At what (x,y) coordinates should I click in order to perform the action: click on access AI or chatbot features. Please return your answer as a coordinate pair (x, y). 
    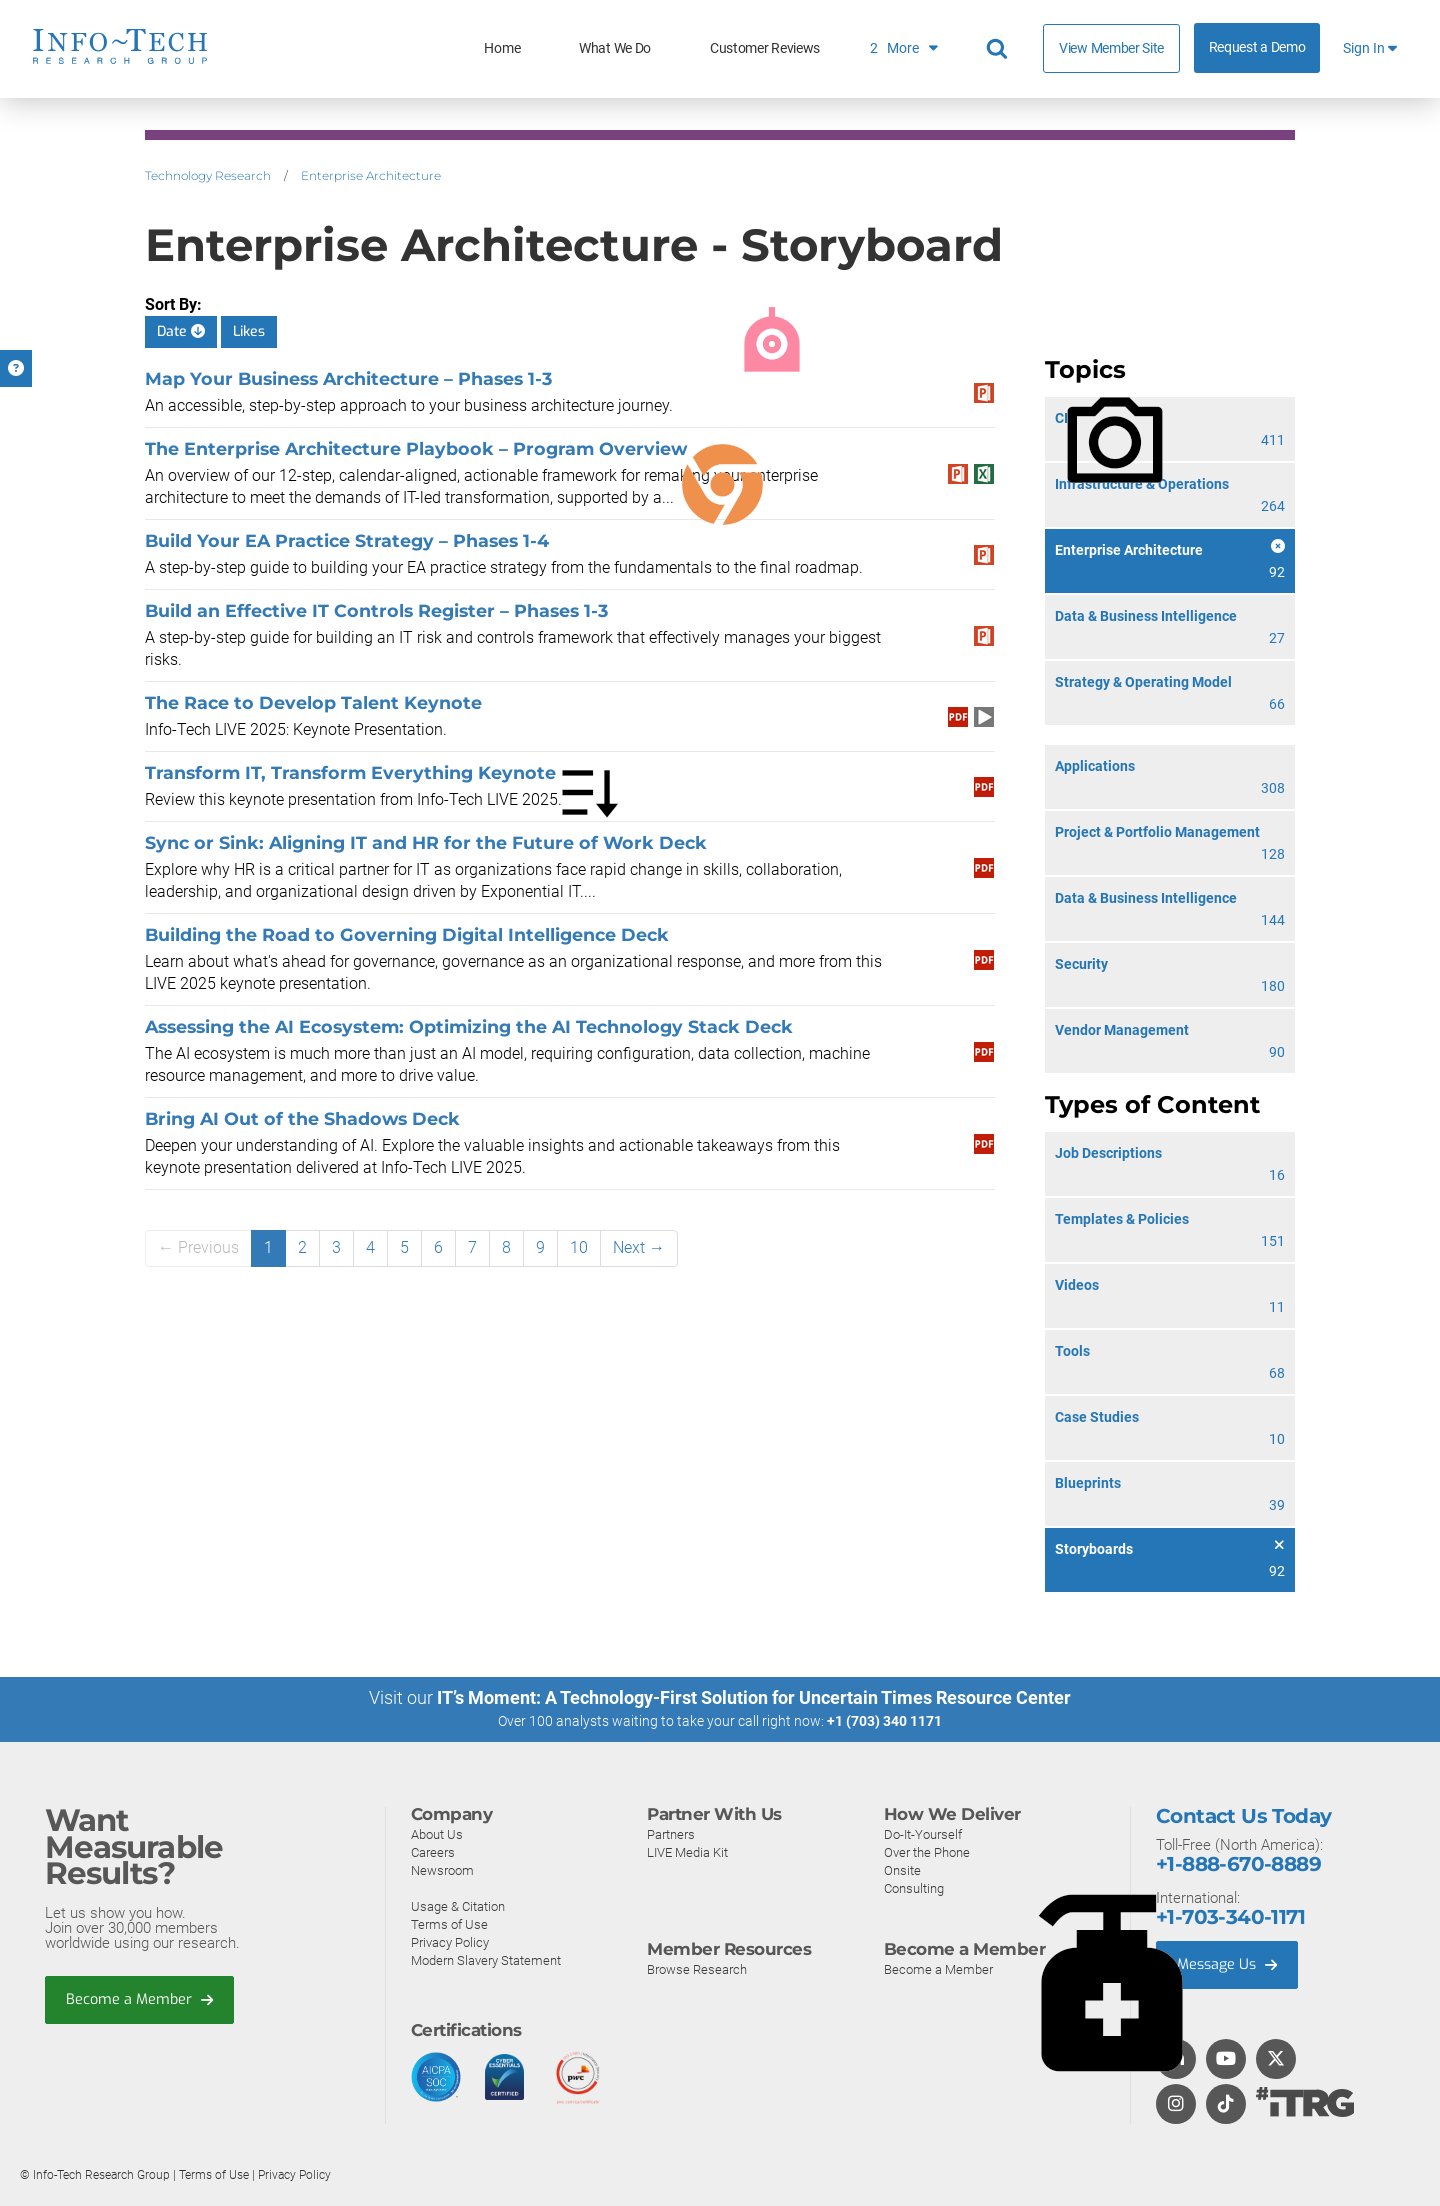
    Looking at the image, I should click on (772, 341).